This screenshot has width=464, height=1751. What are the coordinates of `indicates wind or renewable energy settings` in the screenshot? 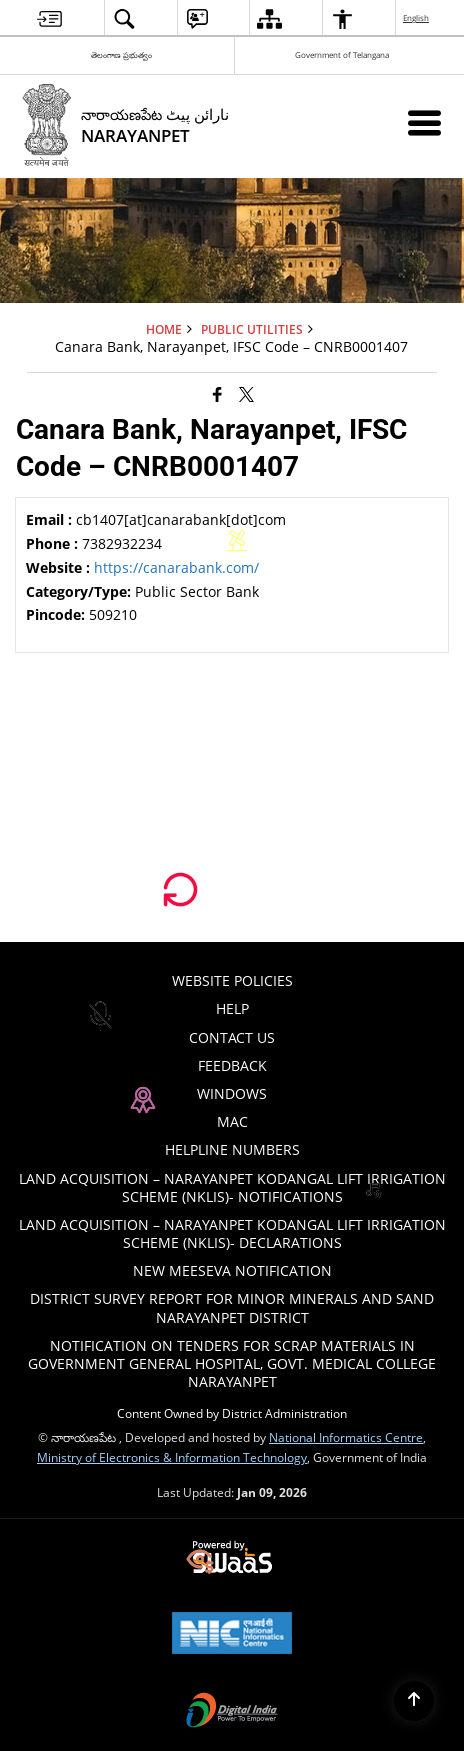 It's located at (237, 541).